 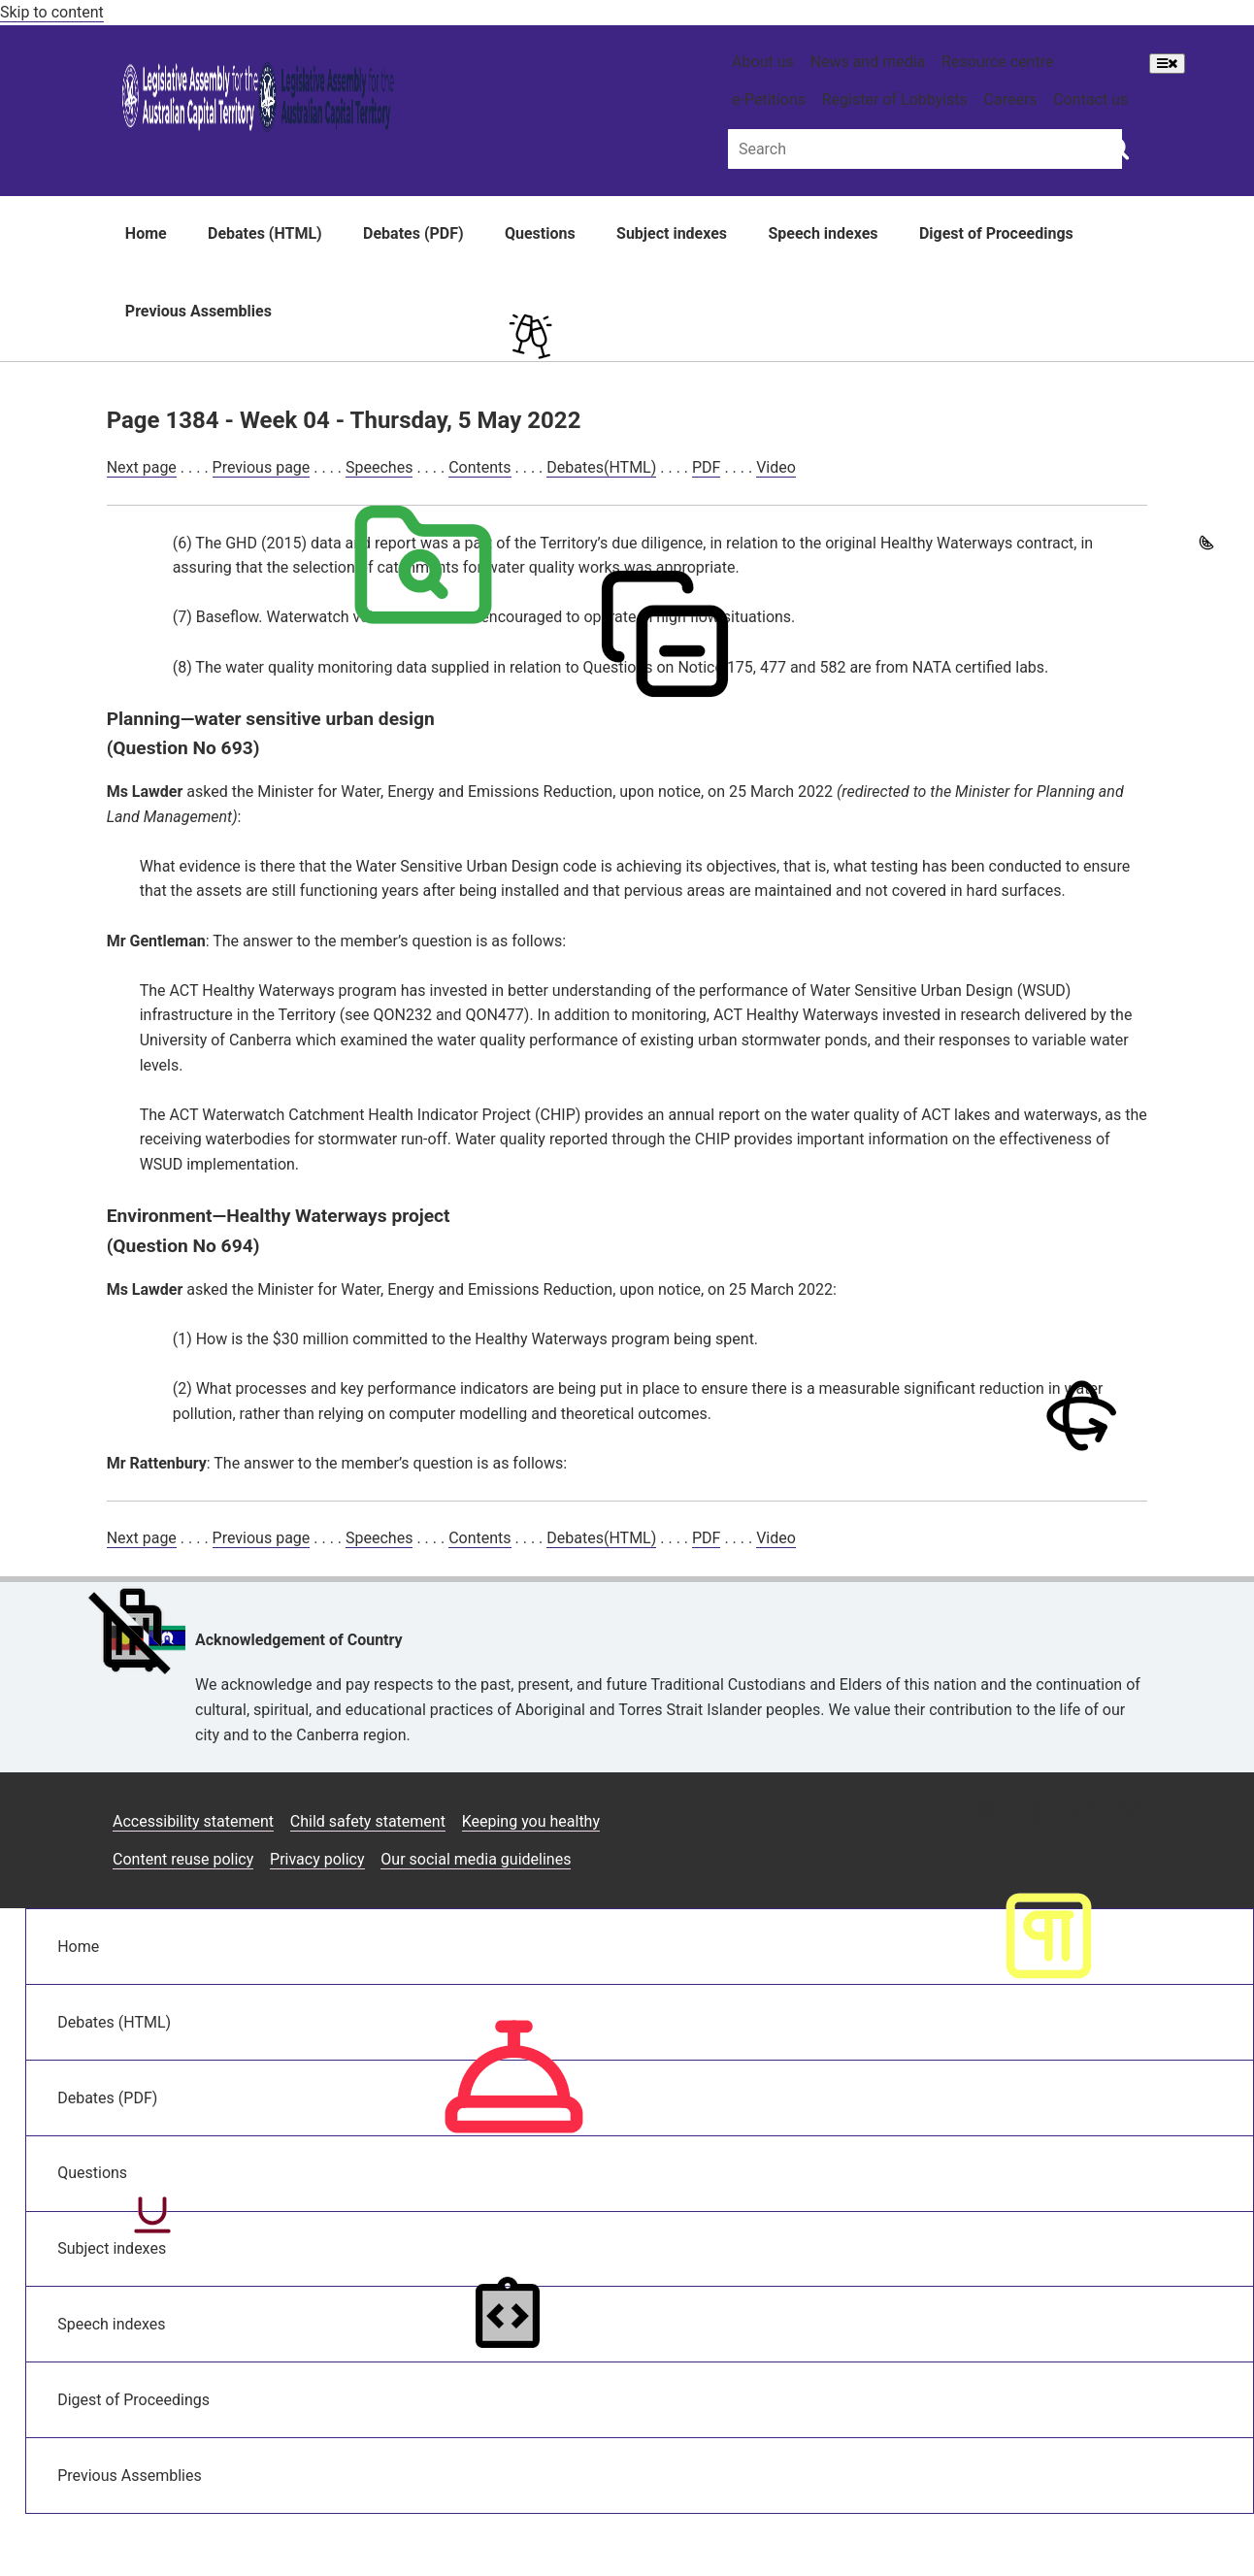 What do you see at coordinates (508, 2316) in the screenshot?
I see `view integration instructions or code snippets` at bounding box center [508, 2316].